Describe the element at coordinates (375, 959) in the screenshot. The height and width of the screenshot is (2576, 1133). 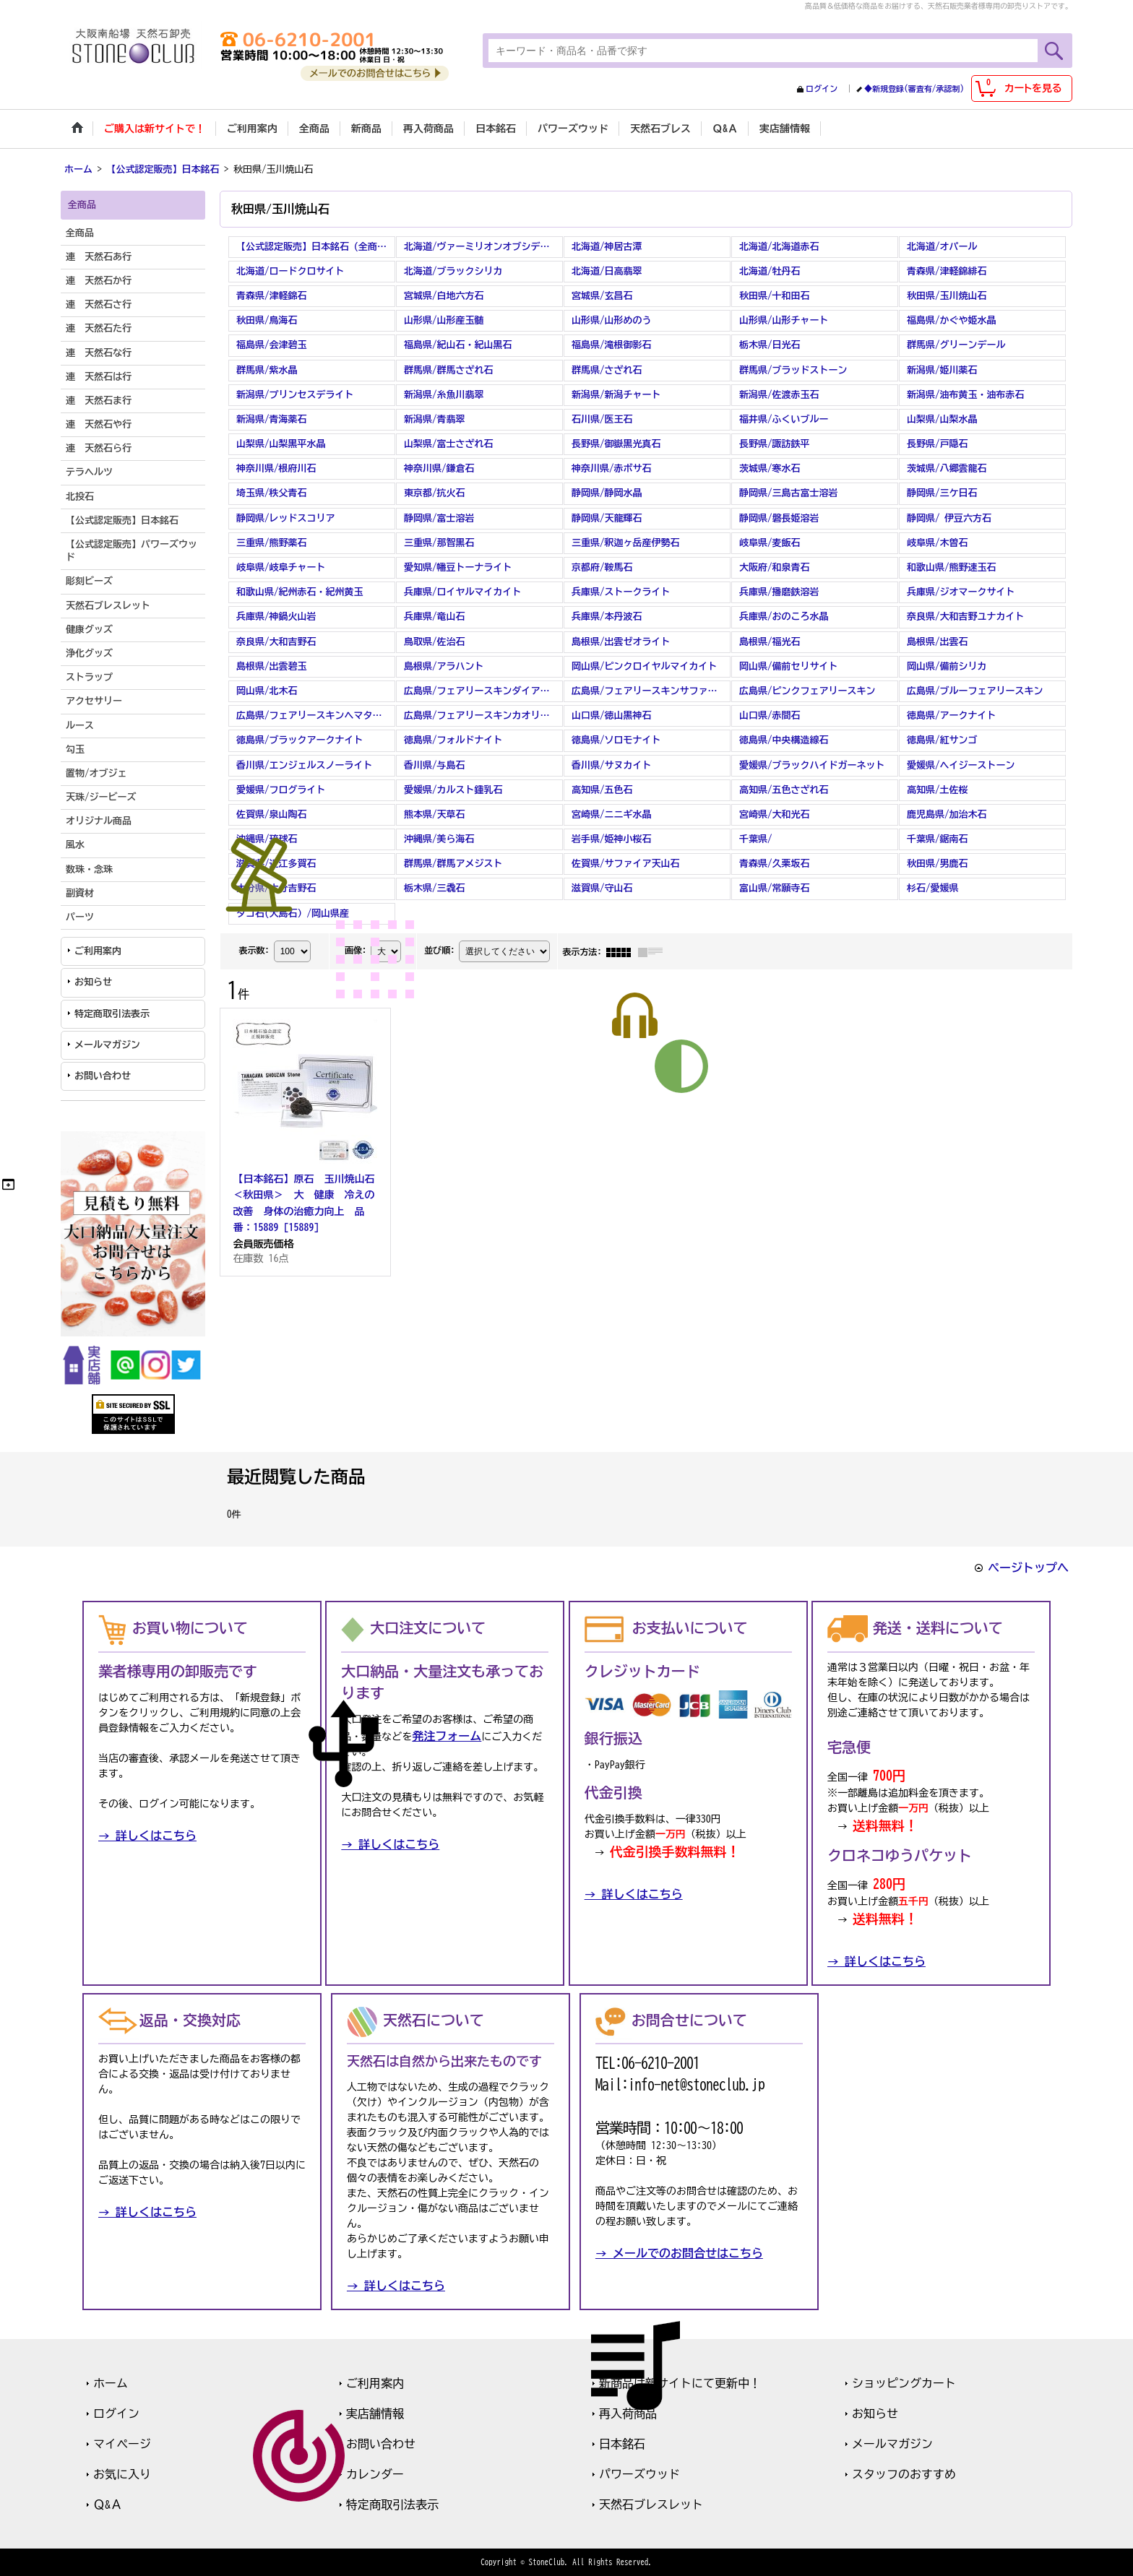
I see `remove all borders from selected cells or elements` at that location.